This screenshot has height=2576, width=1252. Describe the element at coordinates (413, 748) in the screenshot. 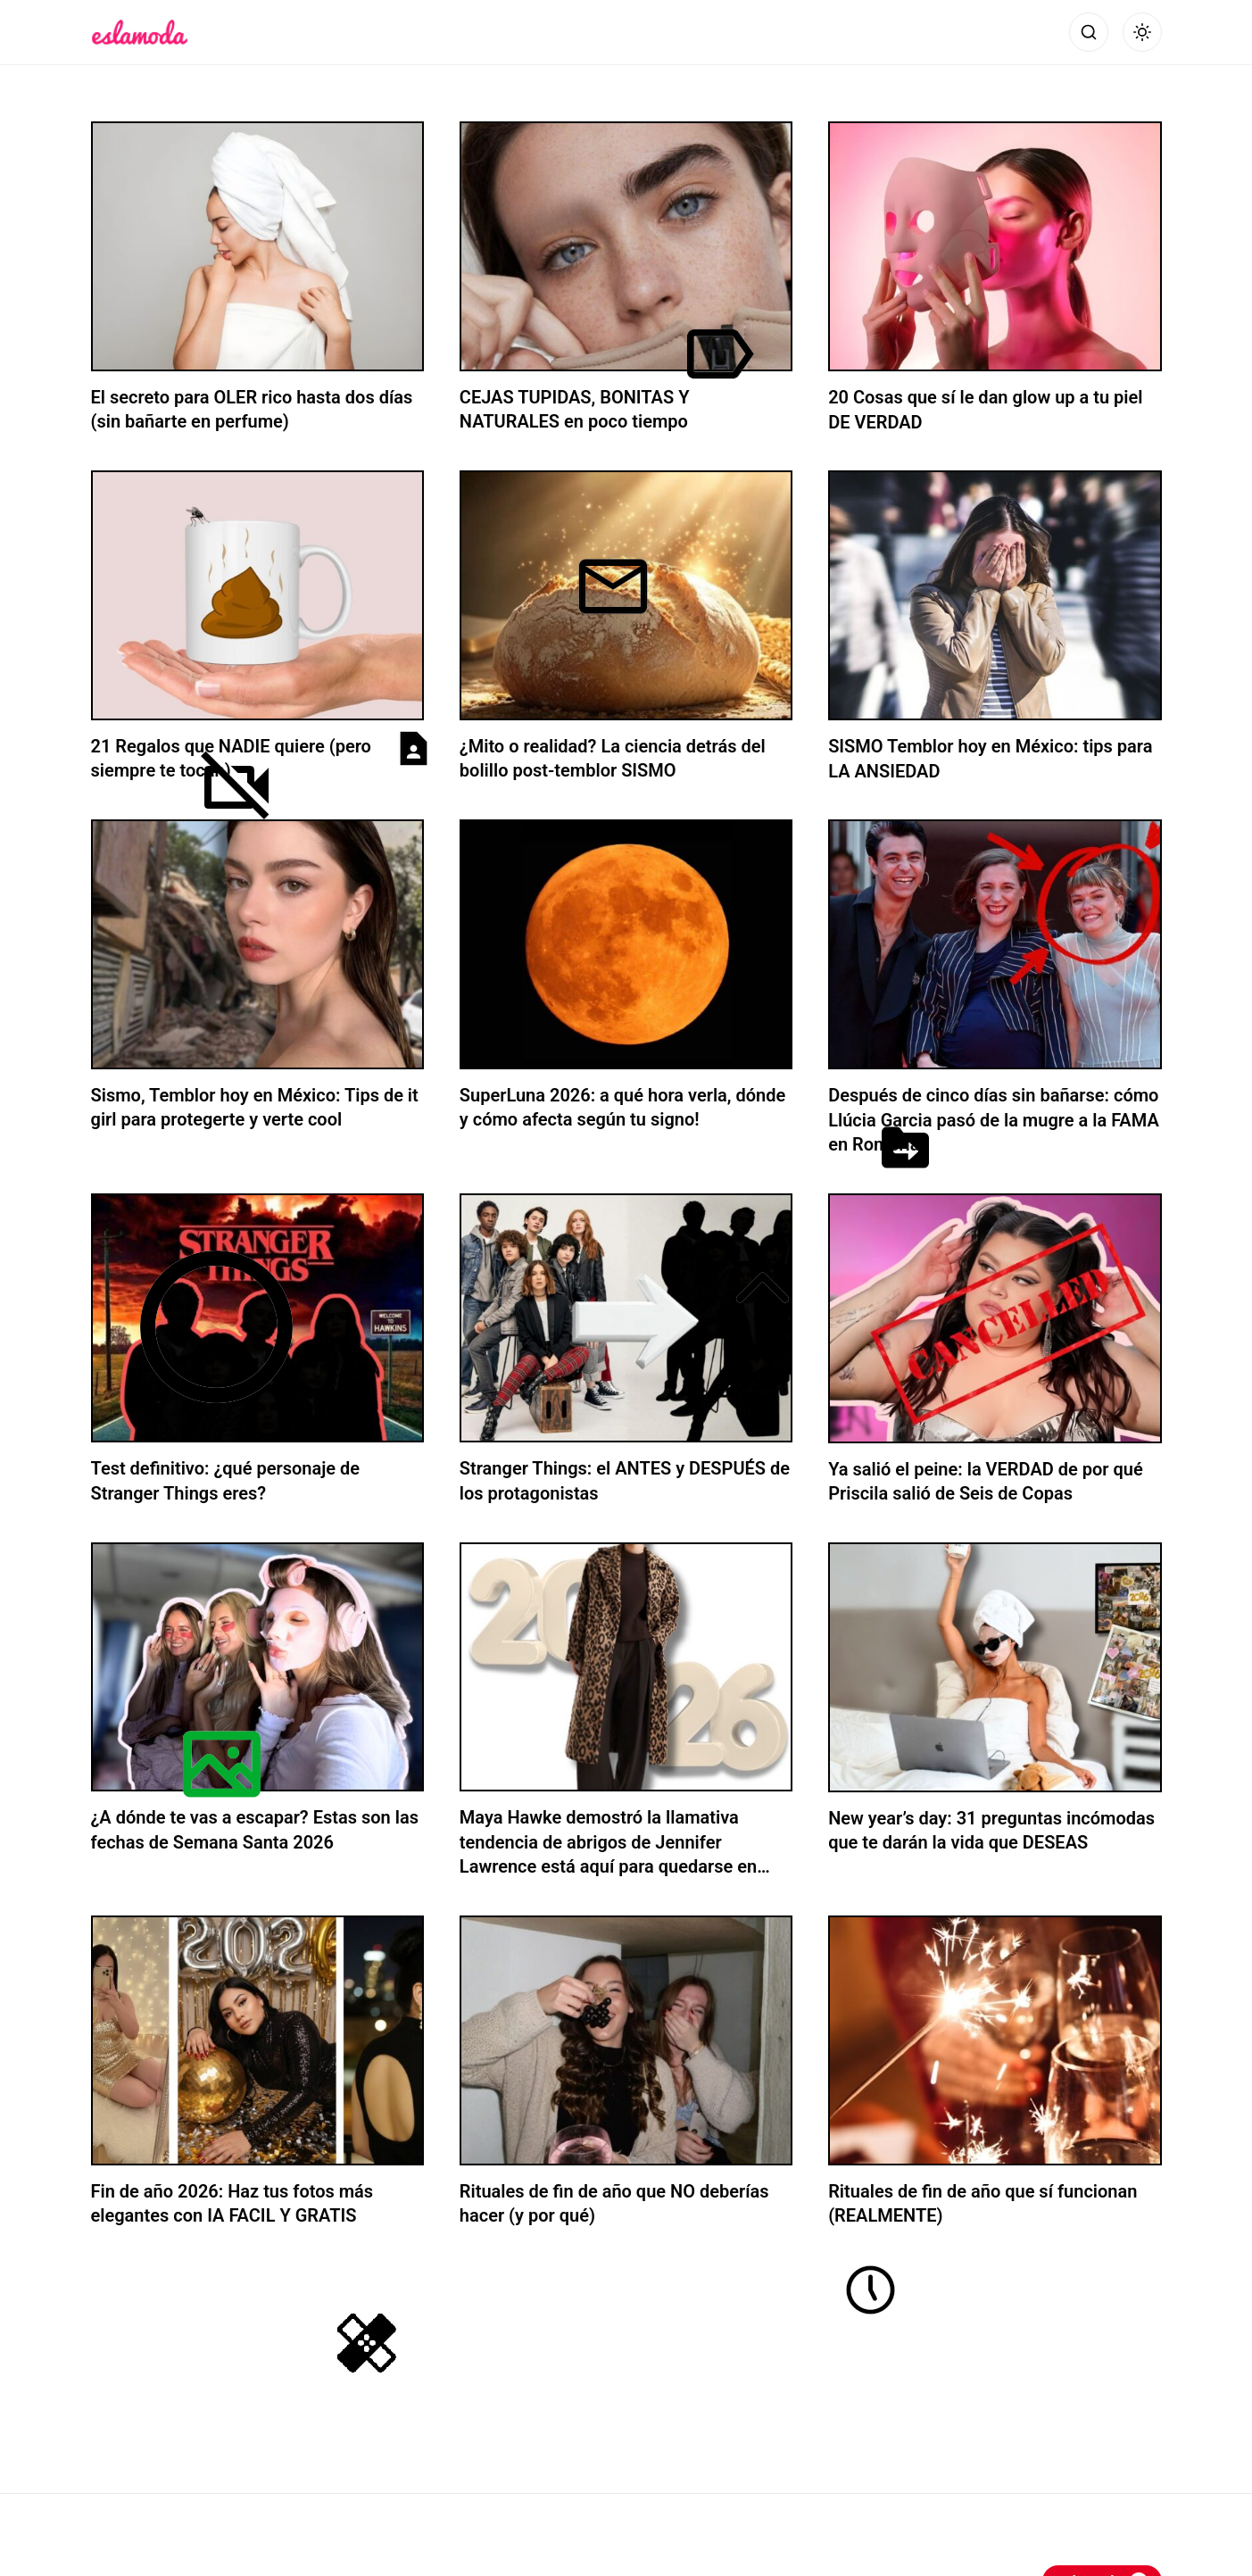

I see `view contact details` at that location.